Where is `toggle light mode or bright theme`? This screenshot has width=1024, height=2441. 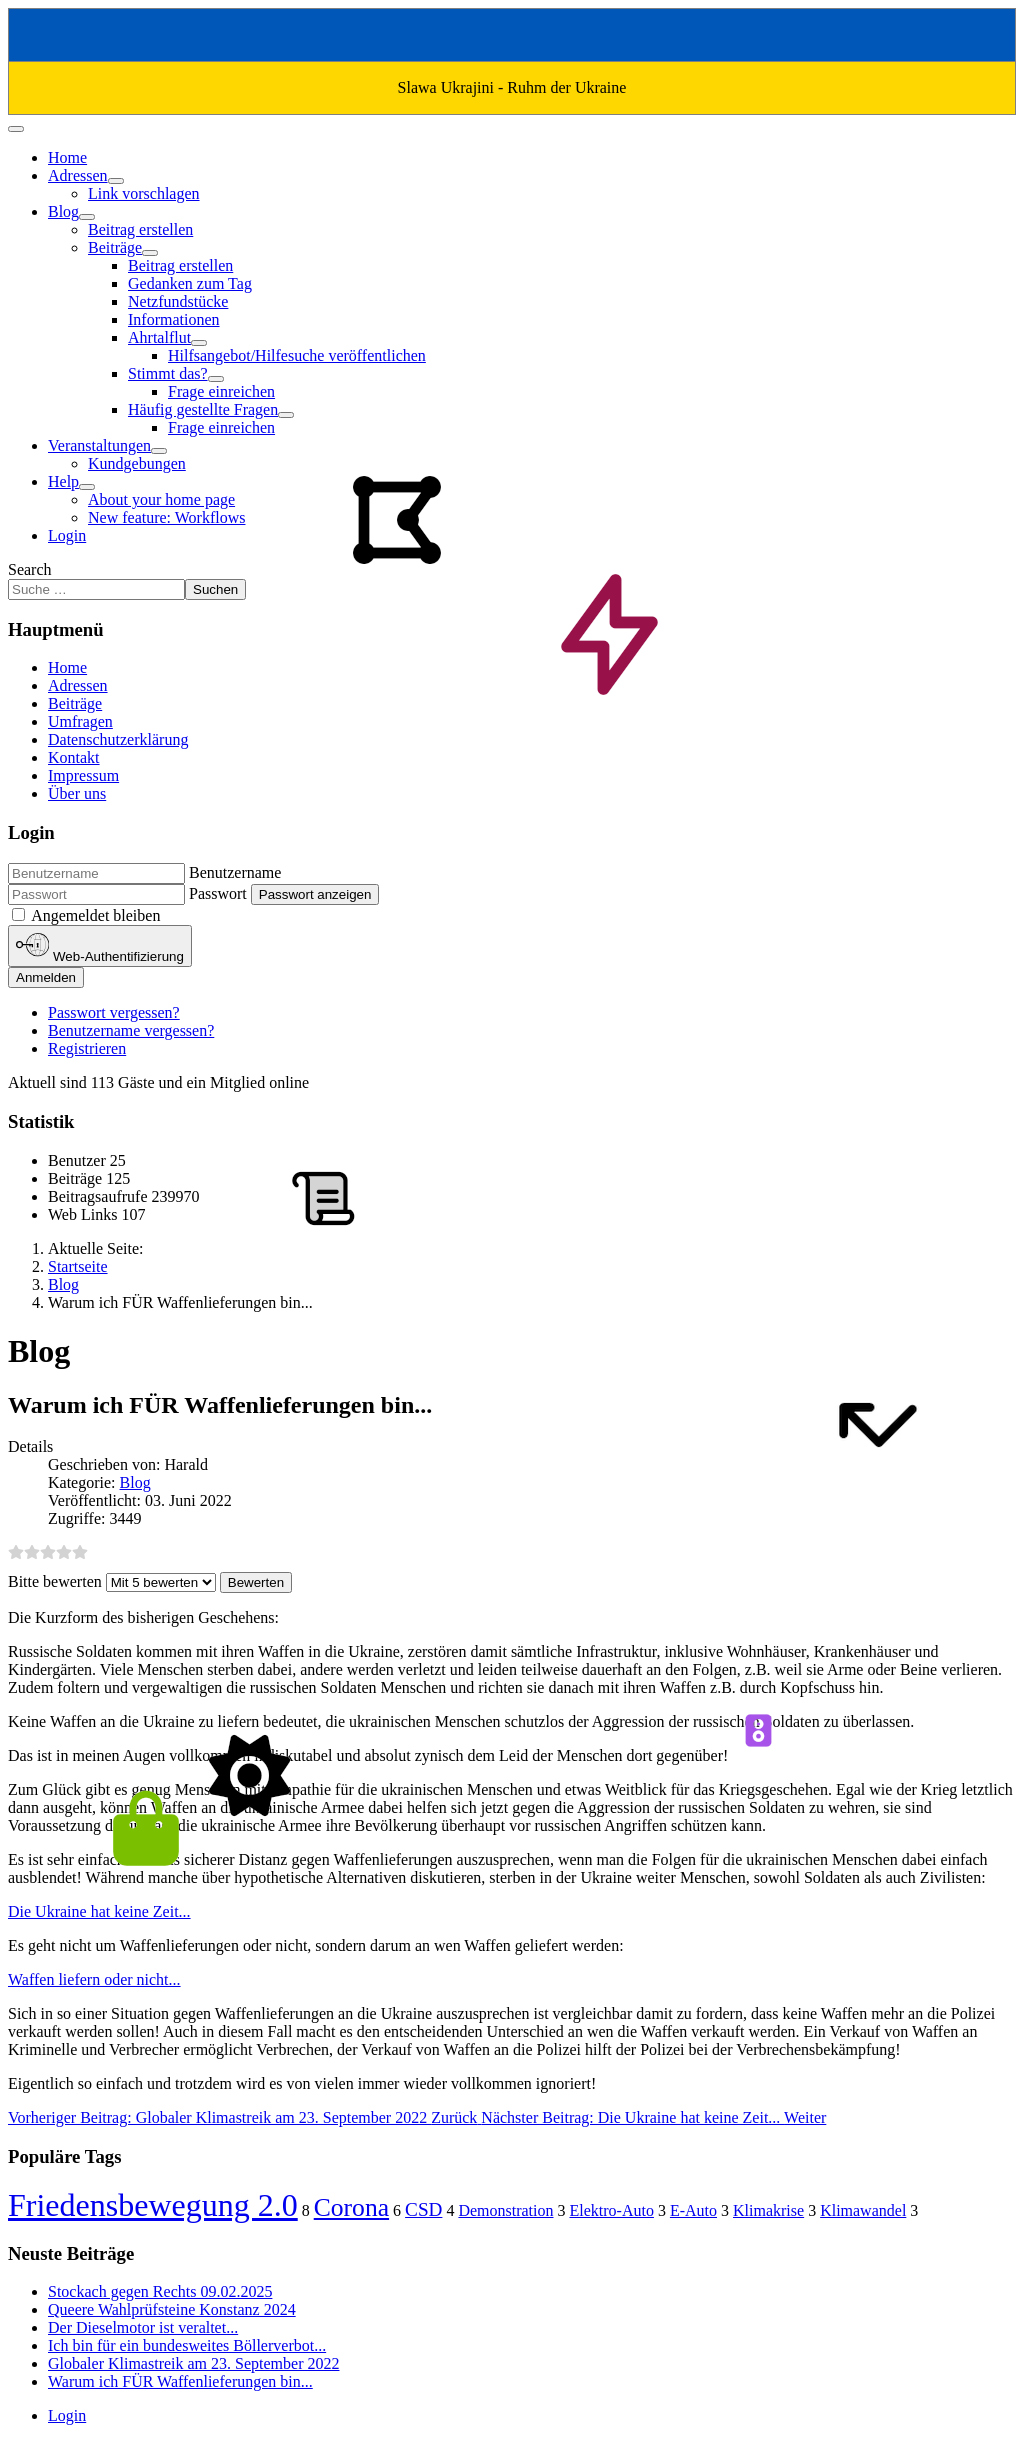
toggle light mode or bright theme is located at coordinates (249, 1775).